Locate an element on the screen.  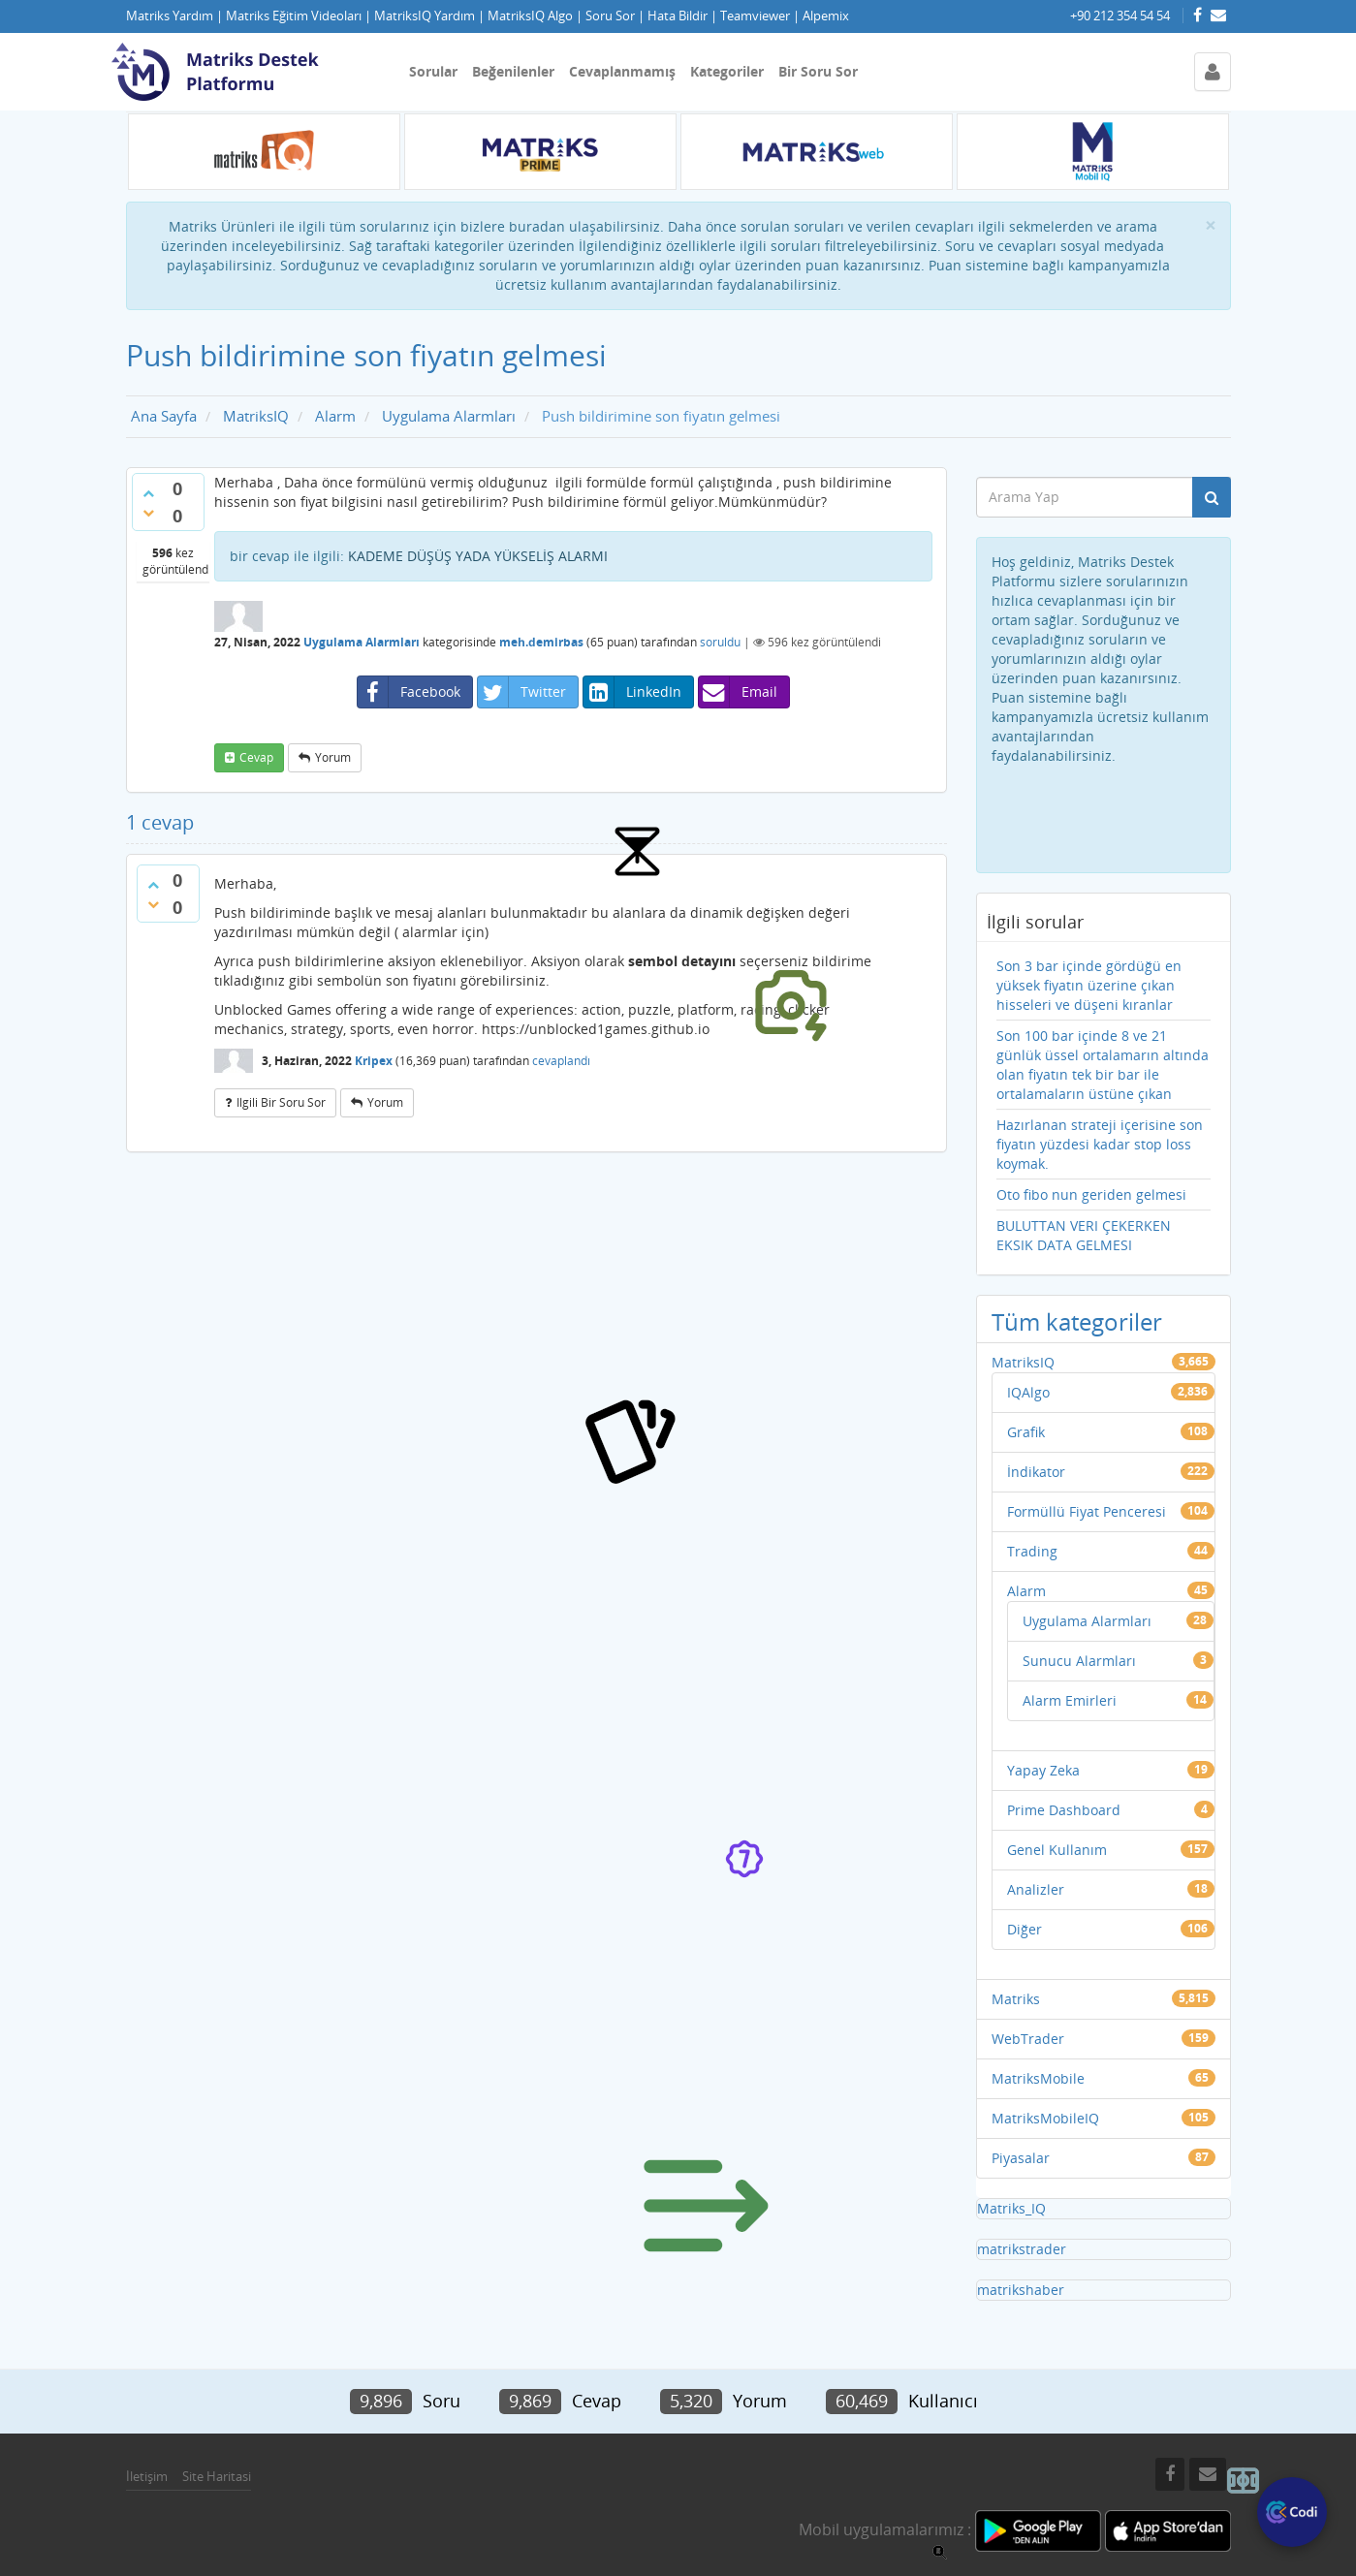
indicates a process is in progress or loading is located at coordinates (637, 851).